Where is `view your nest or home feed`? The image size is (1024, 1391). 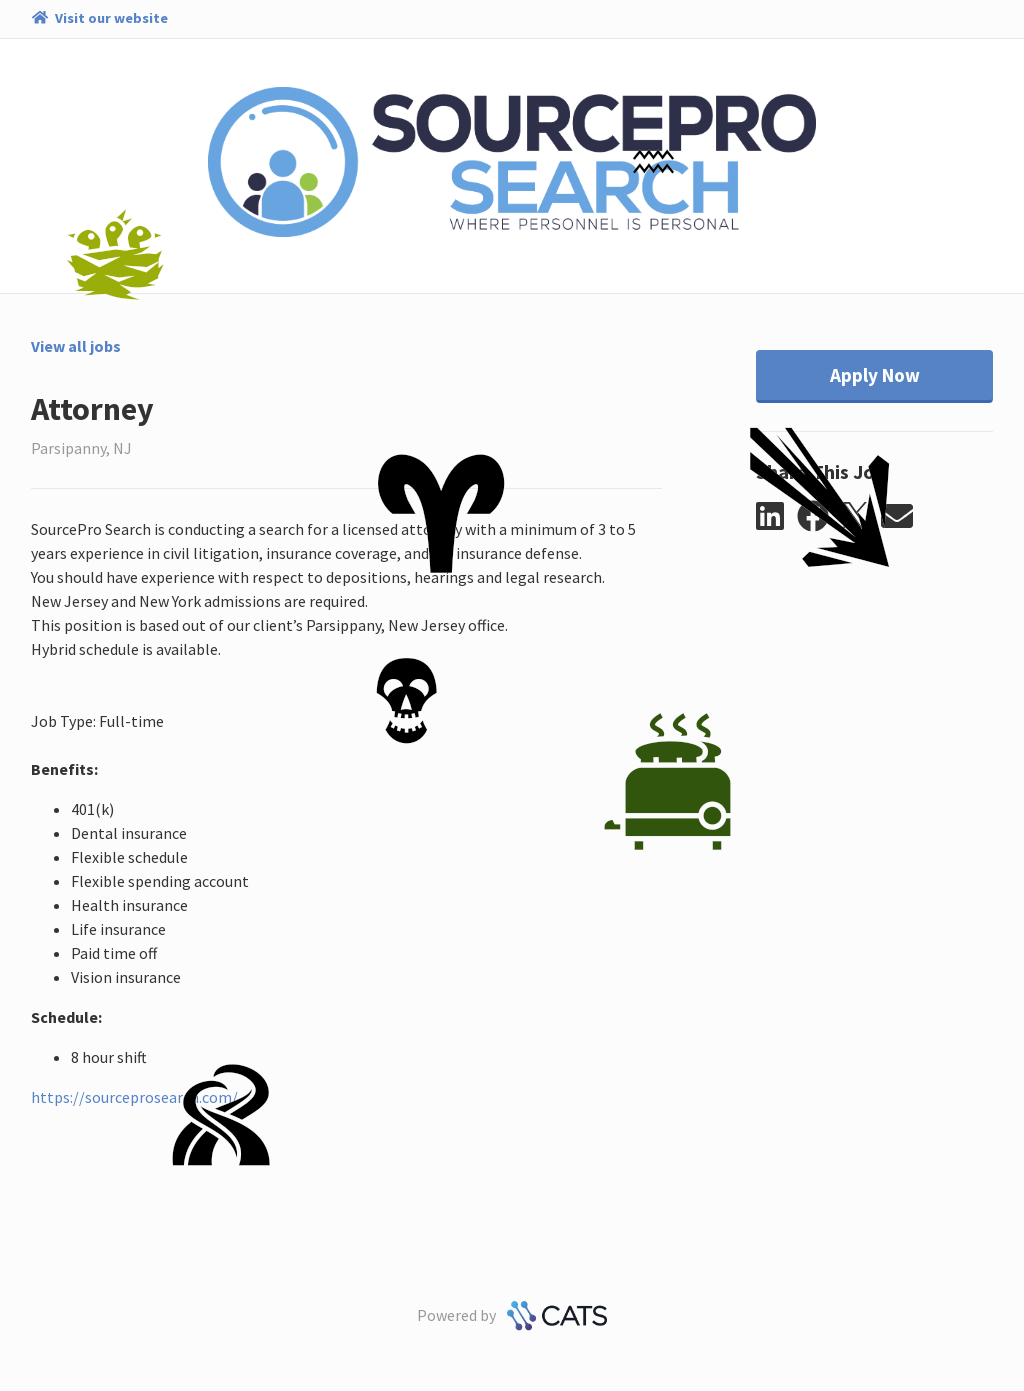 view your nest or home feed is located at coordinates (114, 253).